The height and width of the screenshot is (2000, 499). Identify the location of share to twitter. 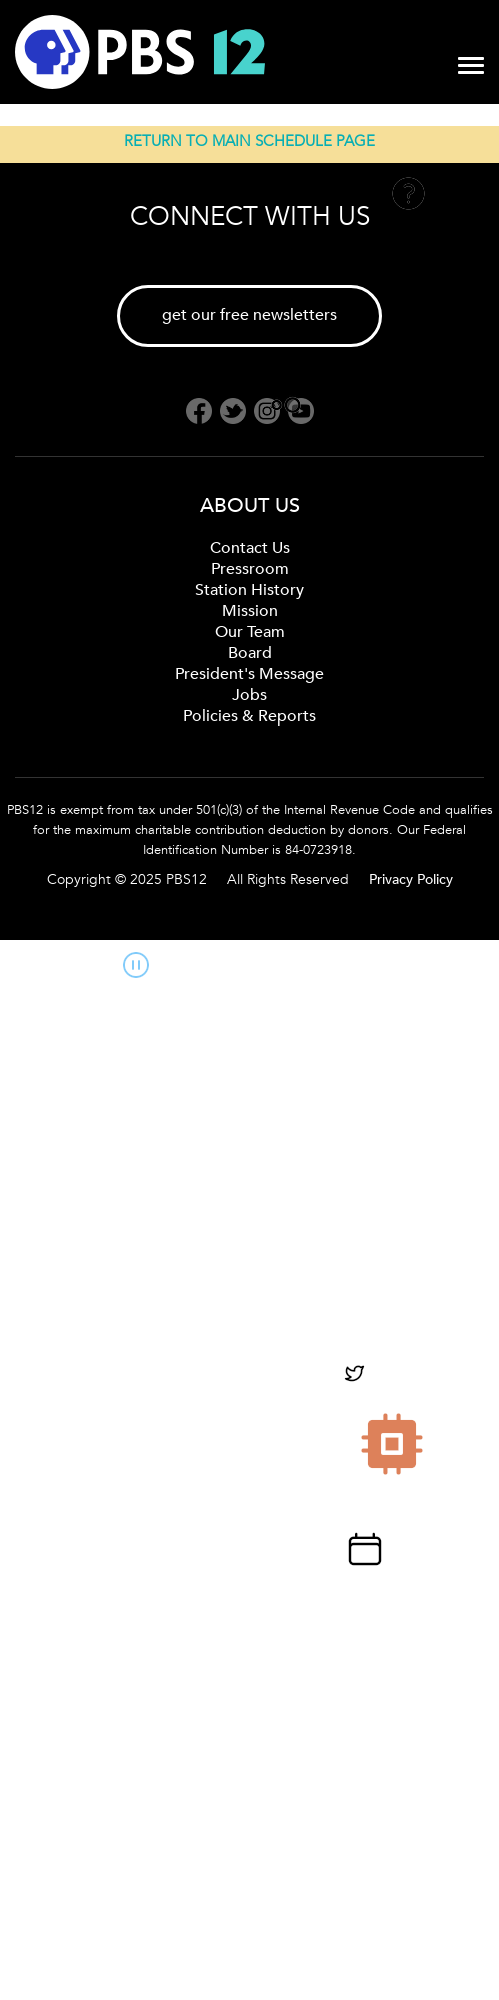
(354, 1373).